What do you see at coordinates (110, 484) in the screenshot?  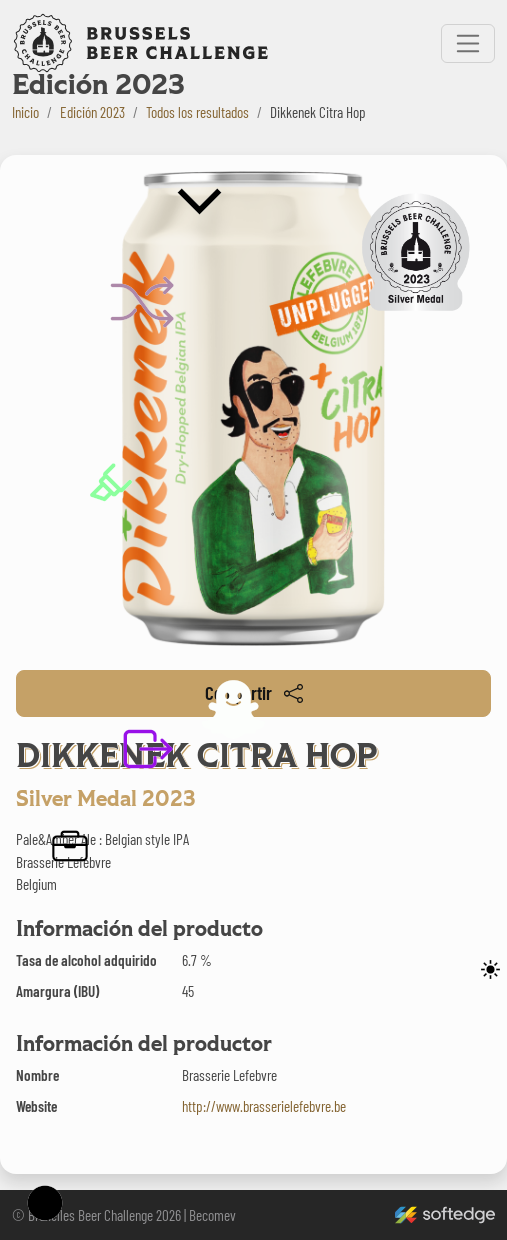 I see `highlight or mark selected text` at bounding box center [110, 484].